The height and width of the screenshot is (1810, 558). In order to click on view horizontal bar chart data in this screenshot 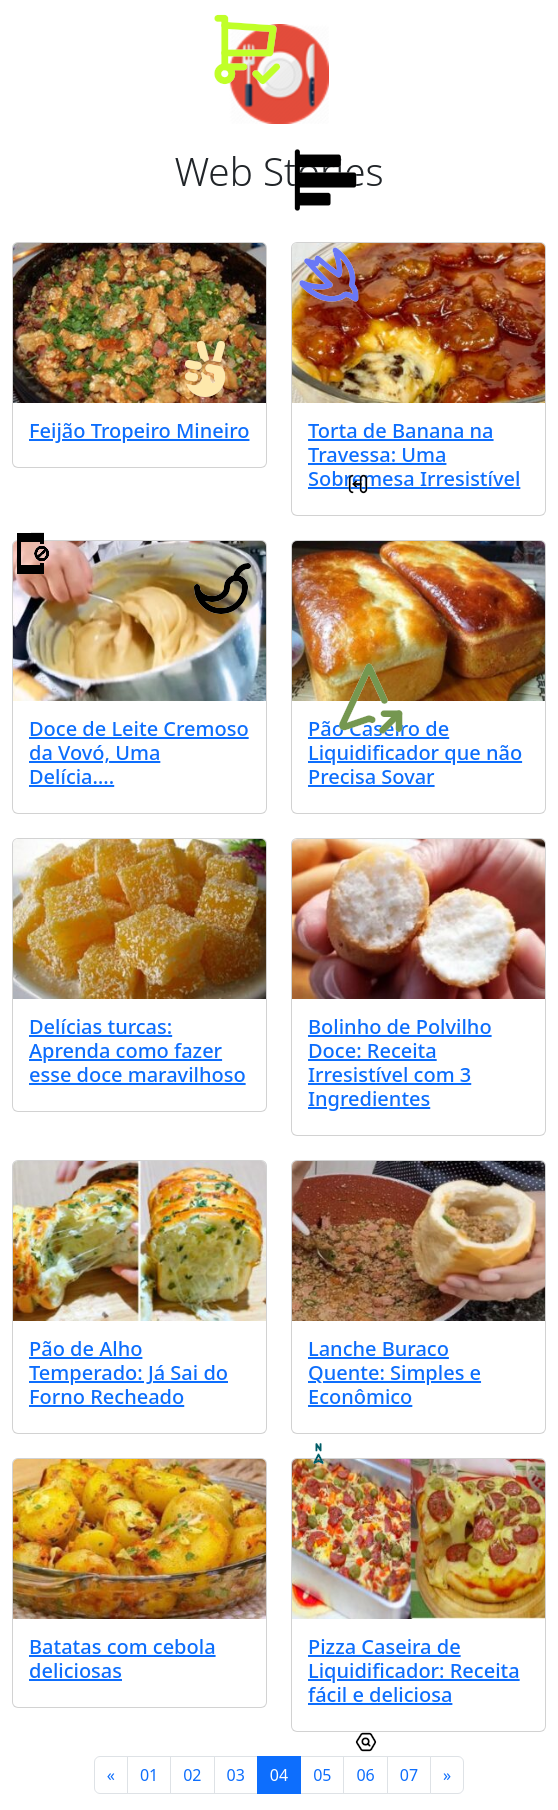, I will do `click(323, 180)`.